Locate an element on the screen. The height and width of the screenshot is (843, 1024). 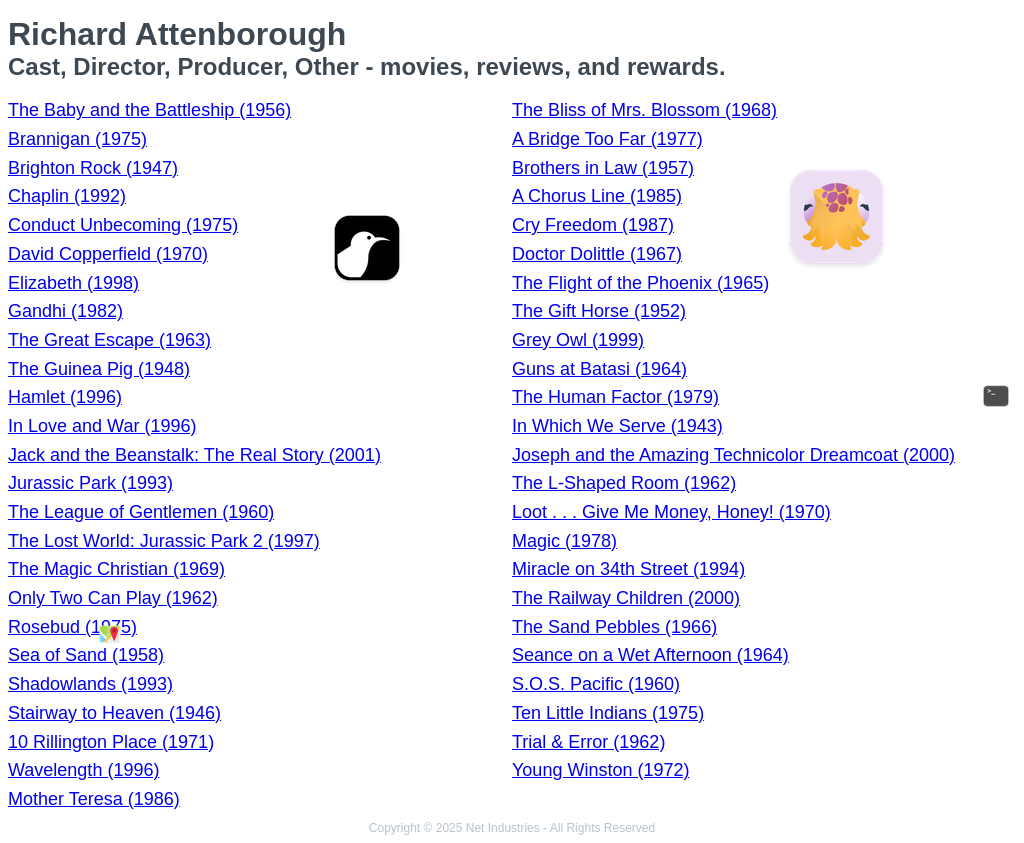
open cinny matrix messaging client is located at coordinates (367, 248).